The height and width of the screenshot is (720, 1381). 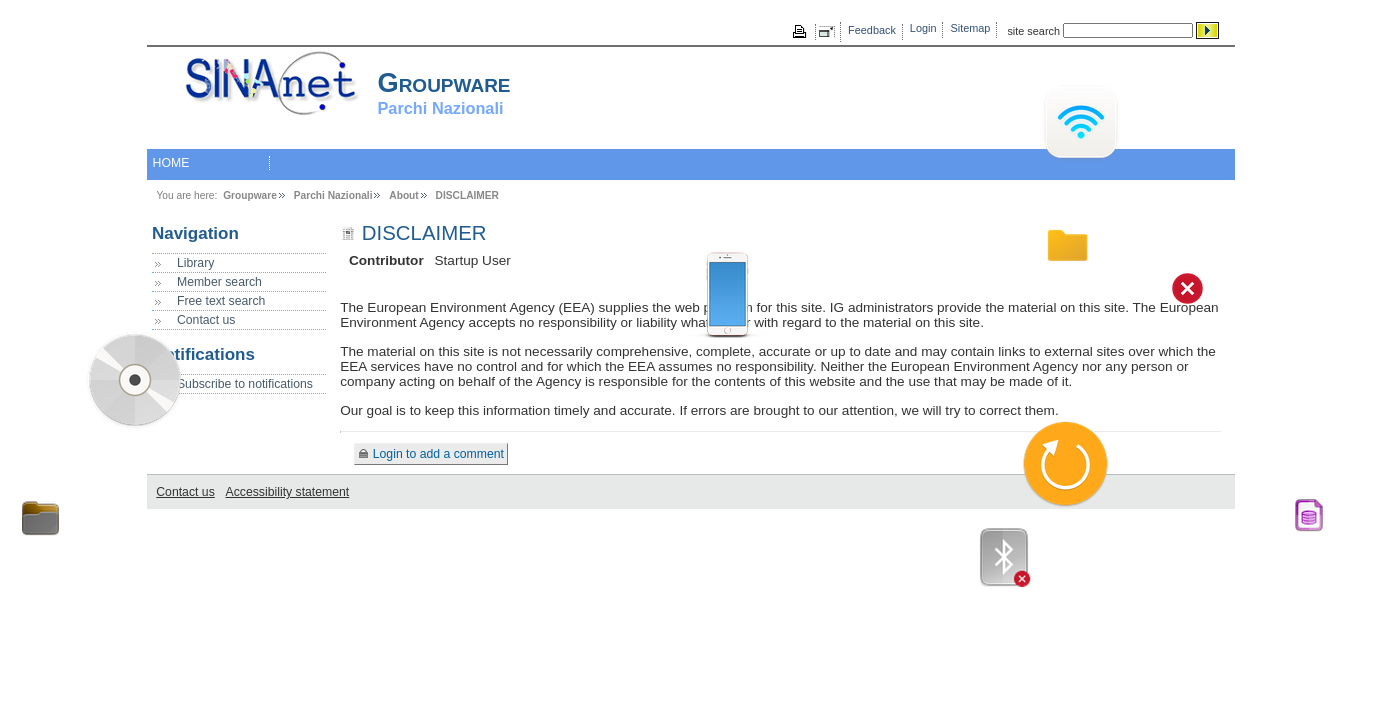 What do you see at coordinates (1004, 557) in the screenshot?
I see `bluetooth is currently disabled` at bounding box center [1004, 557].